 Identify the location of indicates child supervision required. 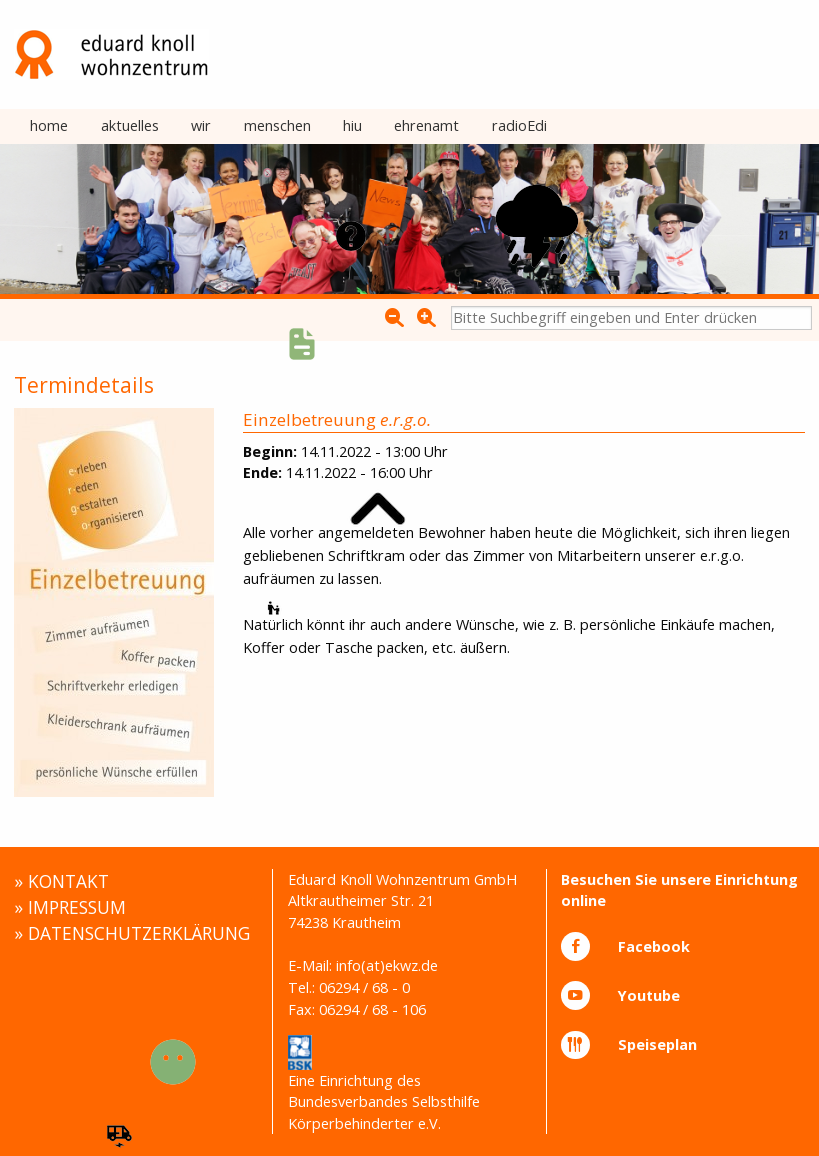
(274, 608).